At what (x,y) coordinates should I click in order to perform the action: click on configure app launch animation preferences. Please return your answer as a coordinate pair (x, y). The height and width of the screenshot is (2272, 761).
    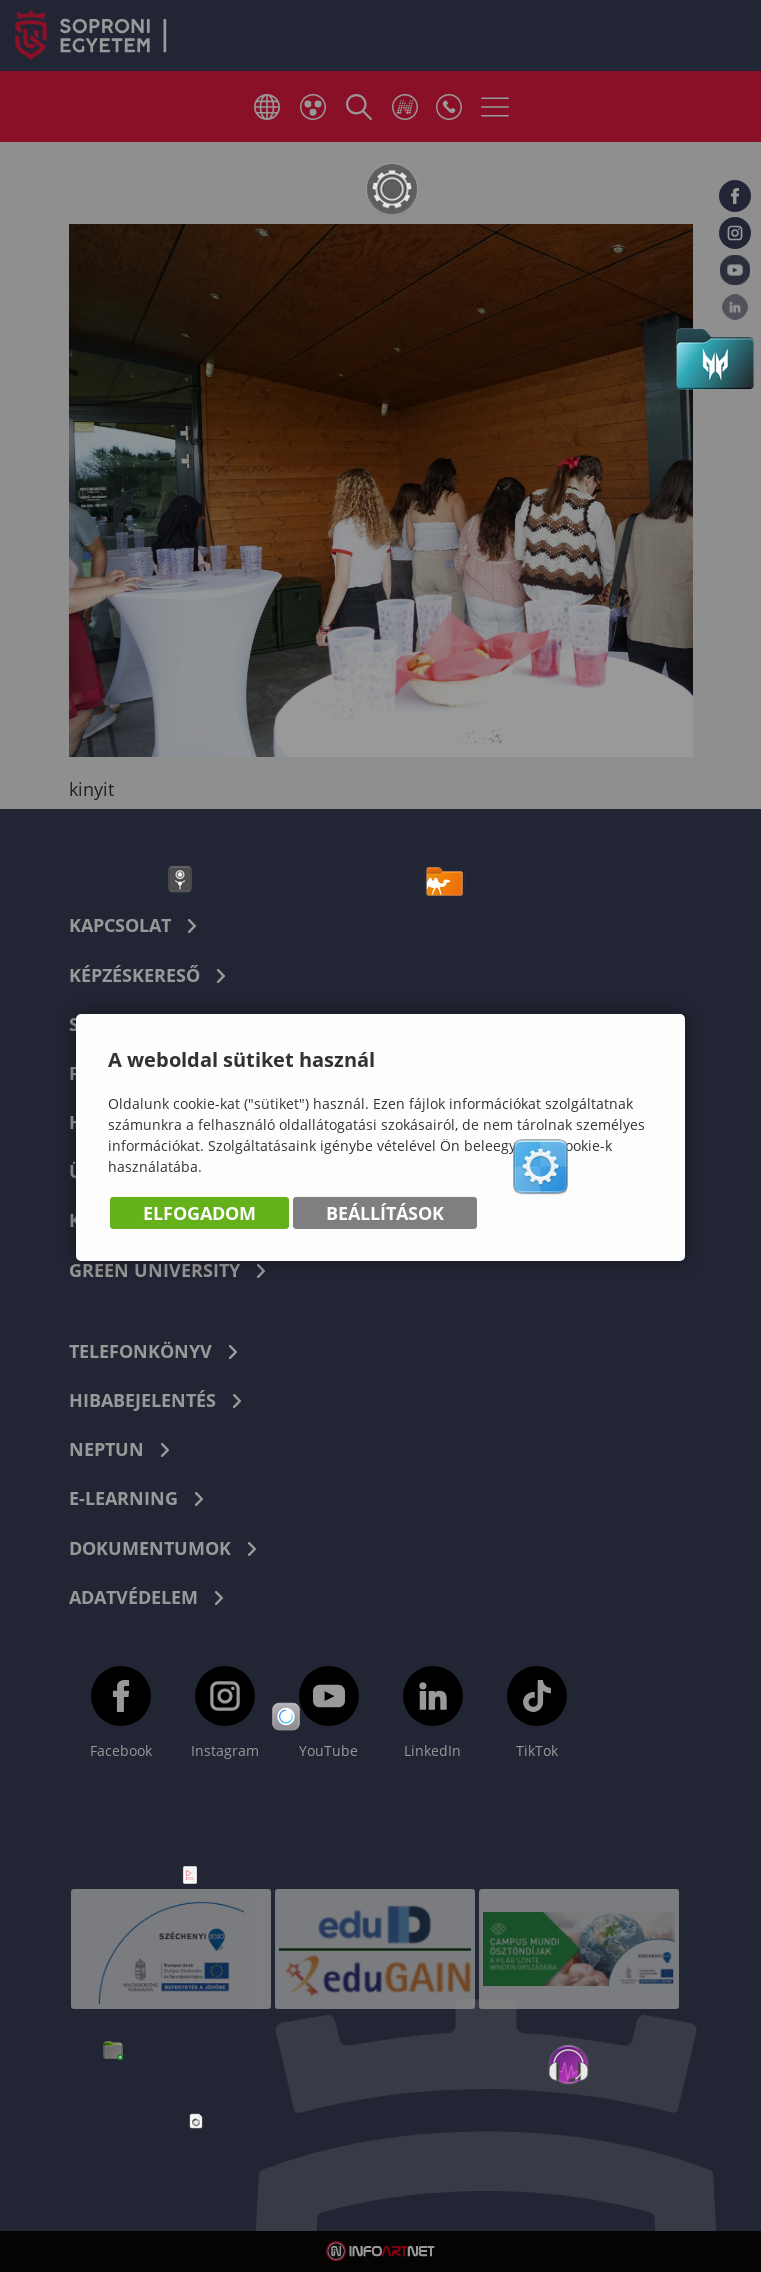
    Looking at the image, I should click on (286, 1717).